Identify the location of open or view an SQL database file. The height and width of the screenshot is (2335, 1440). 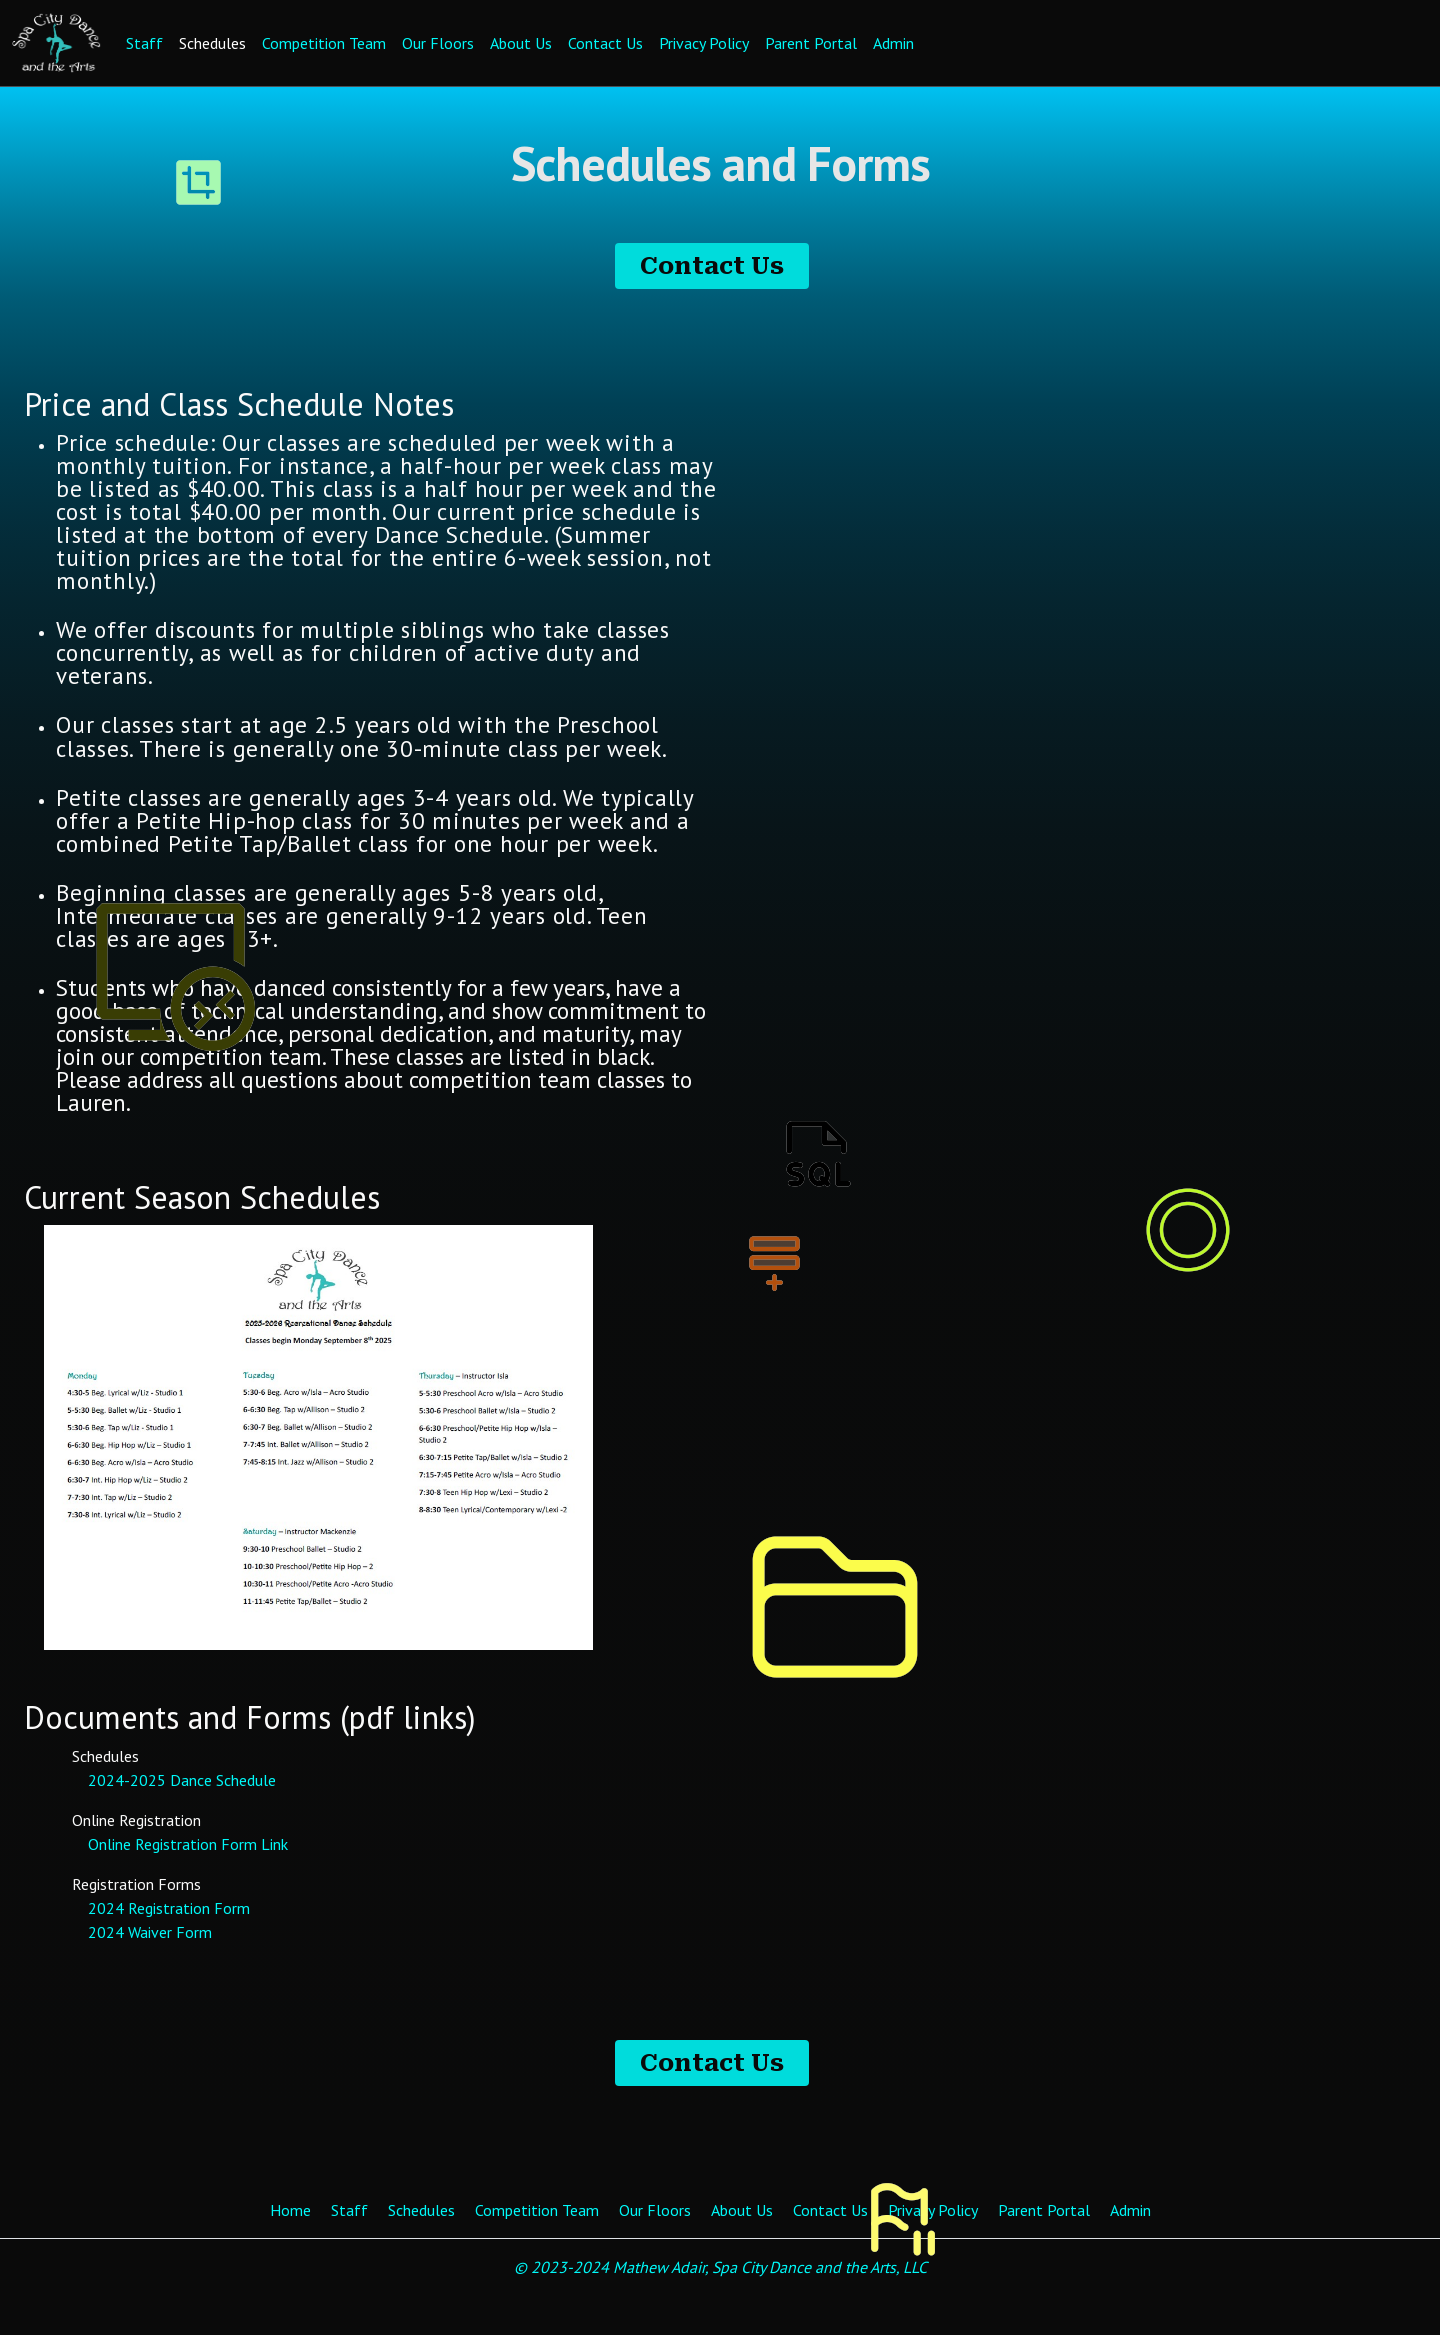
(816, 1156).